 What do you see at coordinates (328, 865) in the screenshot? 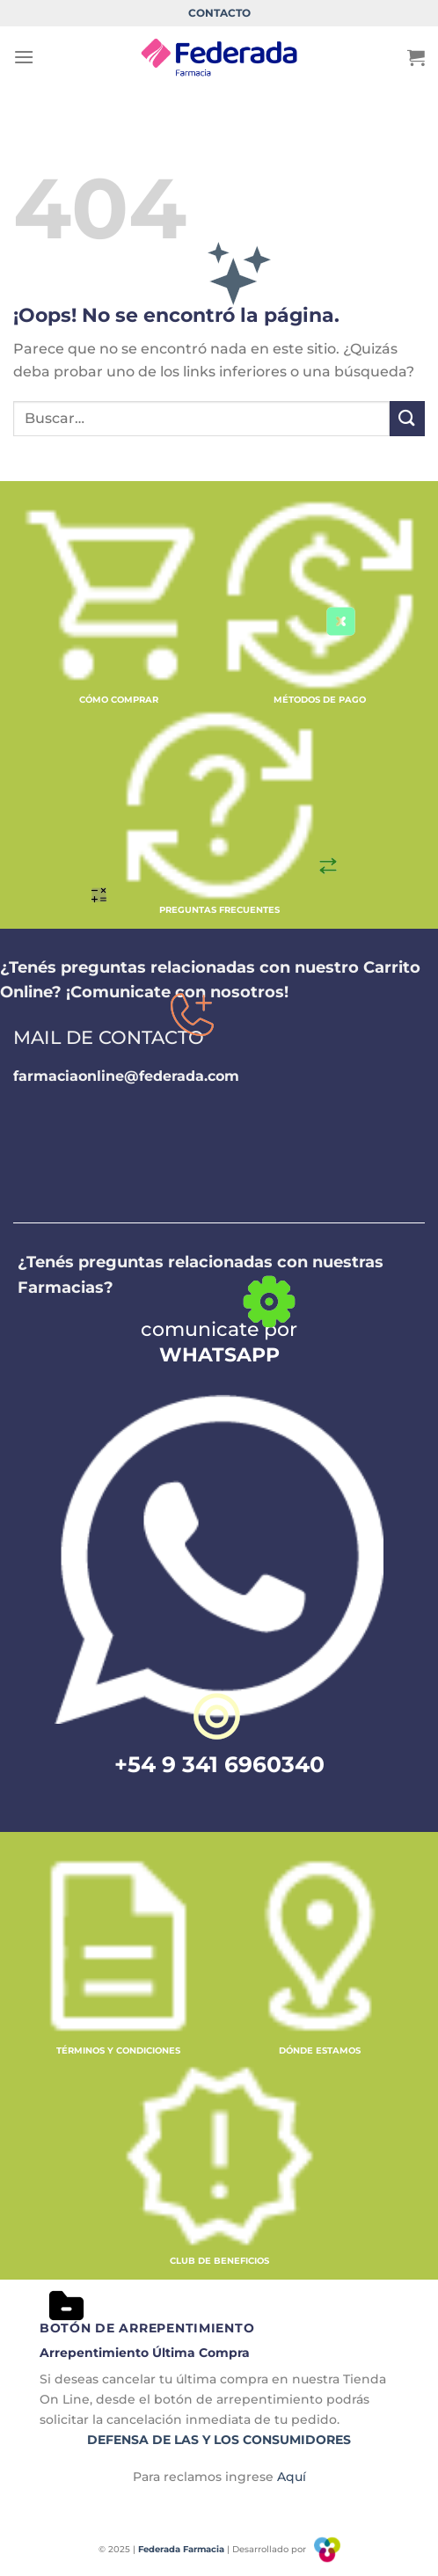
I see `swap or exchange items` at bounding box center [328, 865].